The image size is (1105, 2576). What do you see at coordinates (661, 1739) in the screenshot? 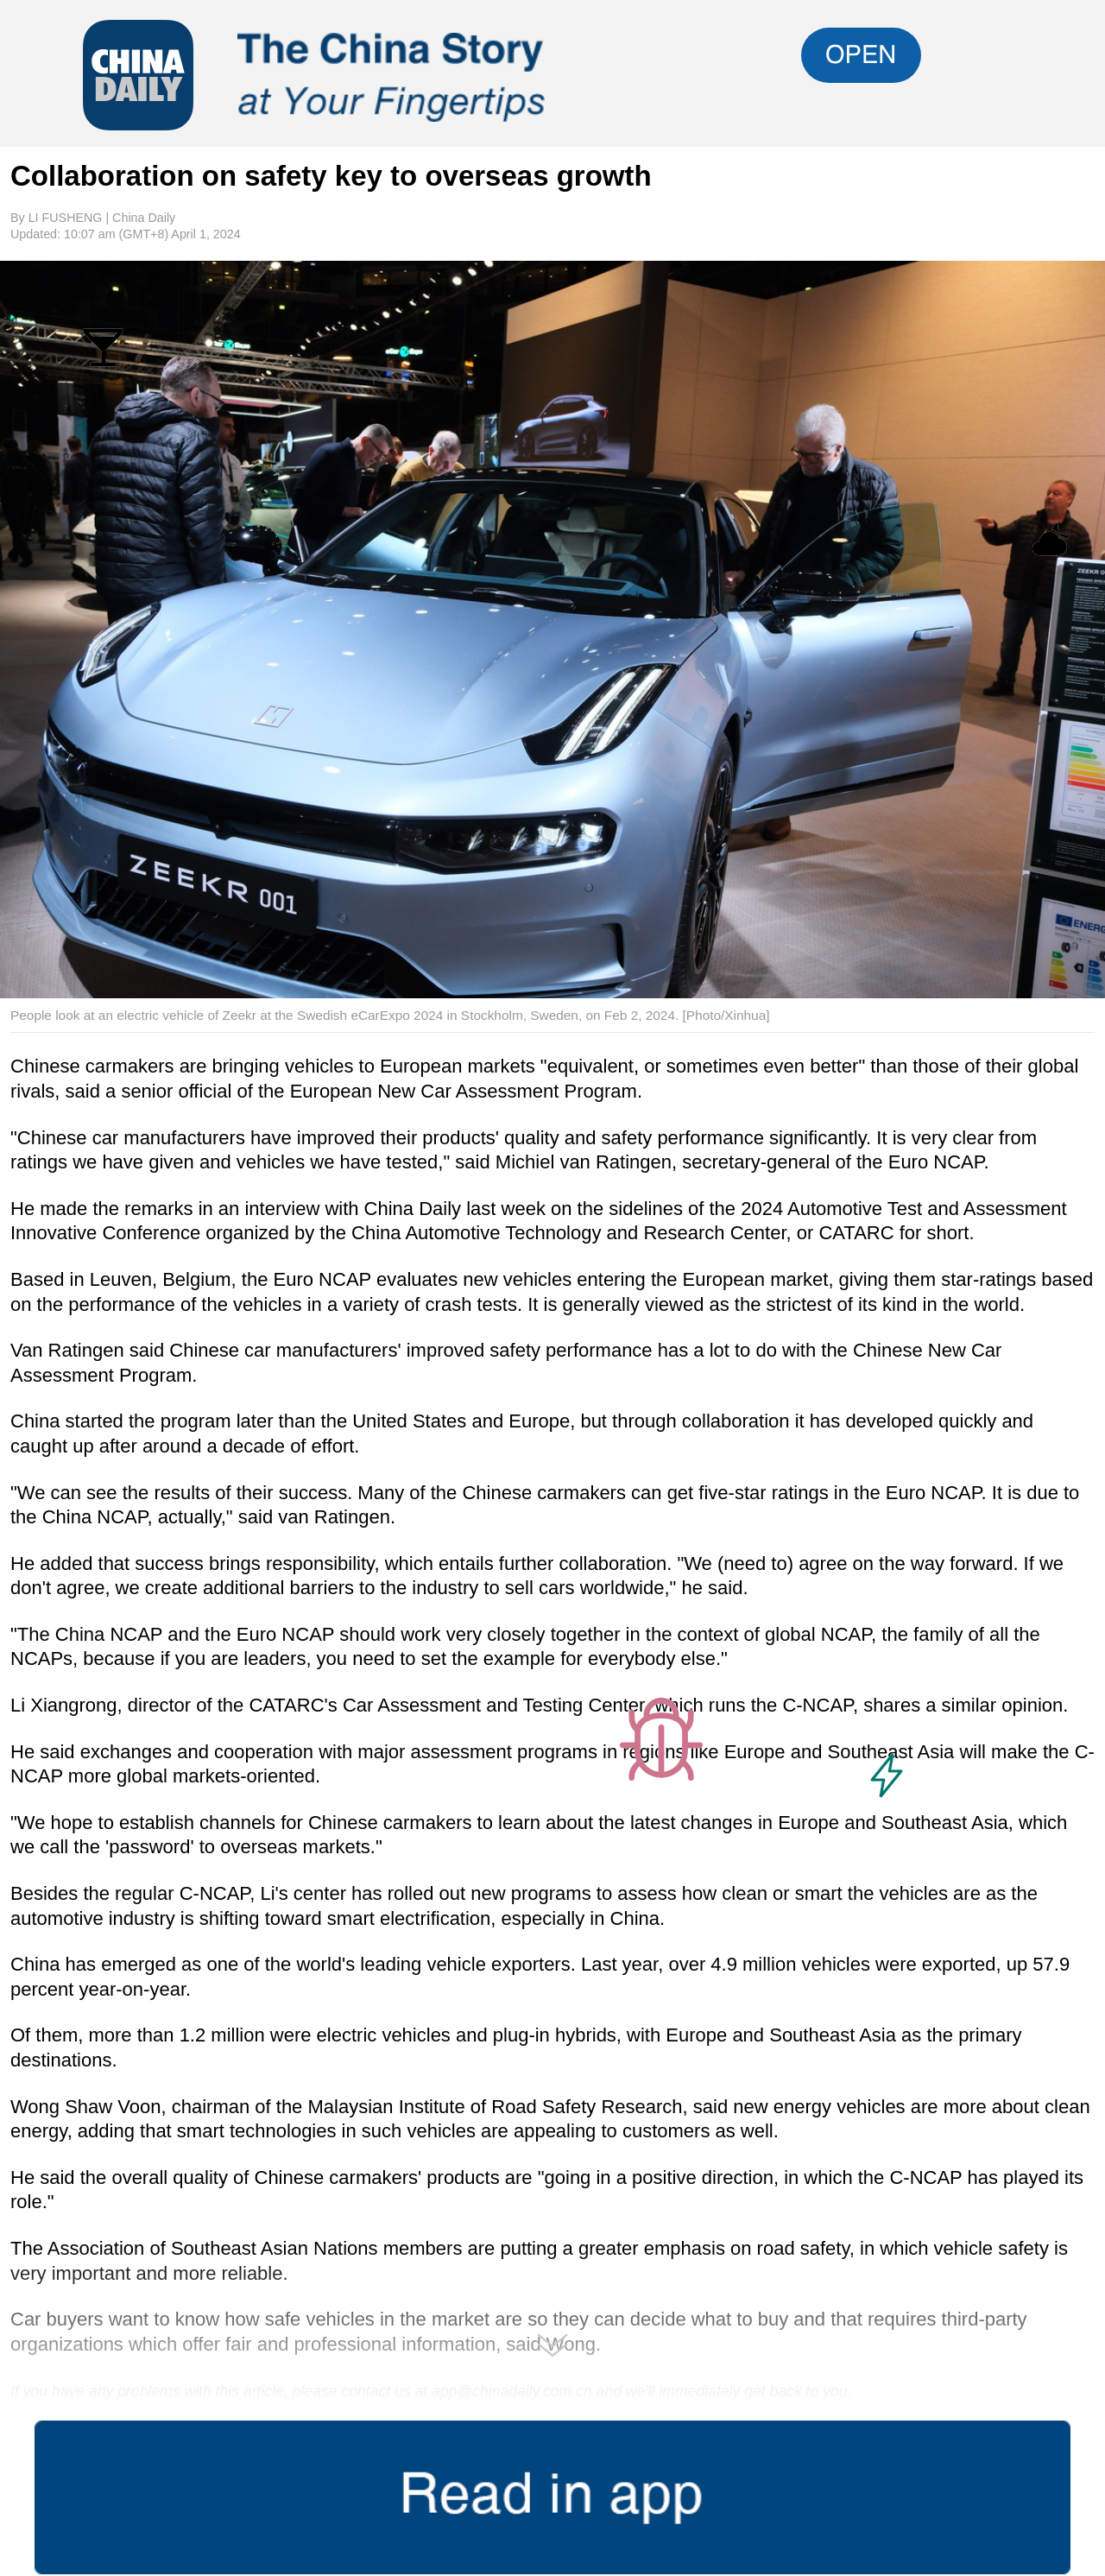
I see `report a bug or issue` at bounding box center [661, 1739].